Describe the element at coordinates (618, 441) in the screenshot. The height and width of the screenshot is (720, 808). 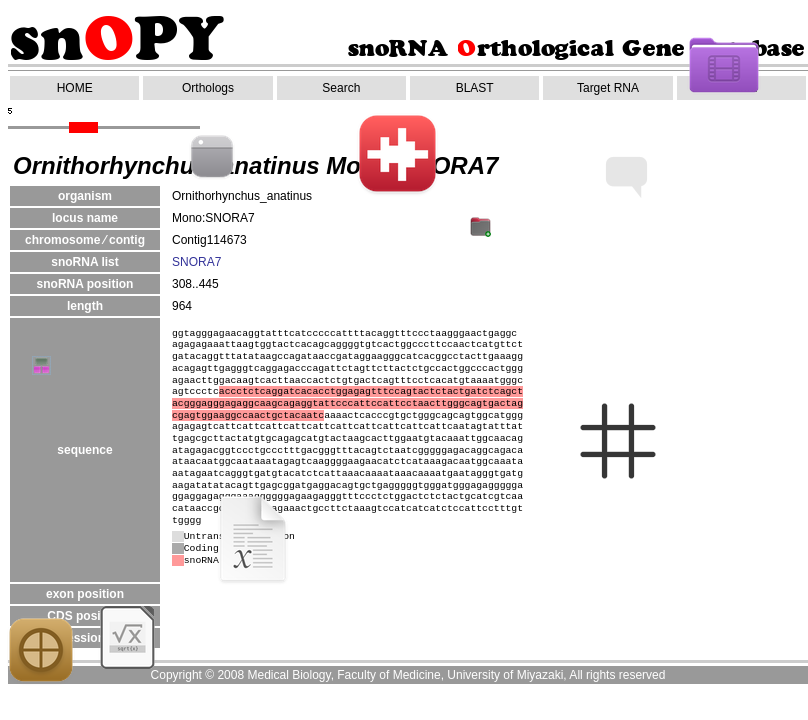
I see `open sudoku puzzle game` at that location.